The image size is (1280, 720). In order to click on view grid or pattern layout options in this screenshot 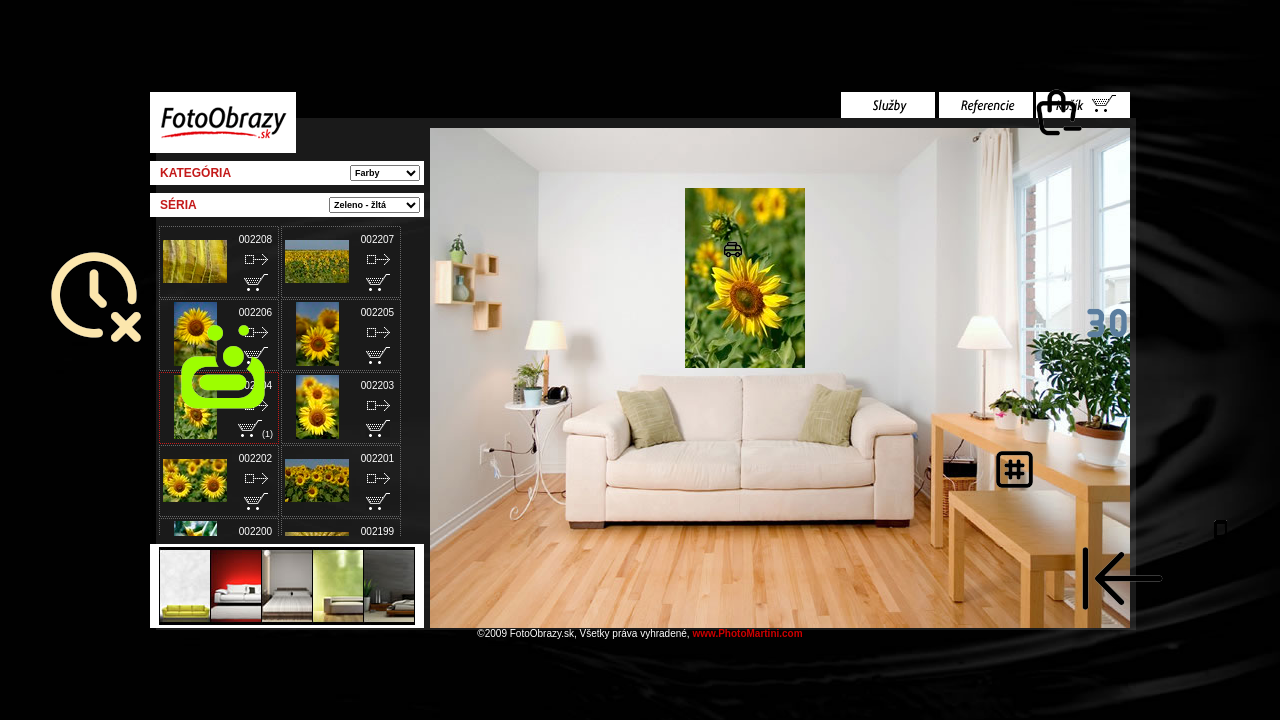, I will do `click(1014, 469)`.